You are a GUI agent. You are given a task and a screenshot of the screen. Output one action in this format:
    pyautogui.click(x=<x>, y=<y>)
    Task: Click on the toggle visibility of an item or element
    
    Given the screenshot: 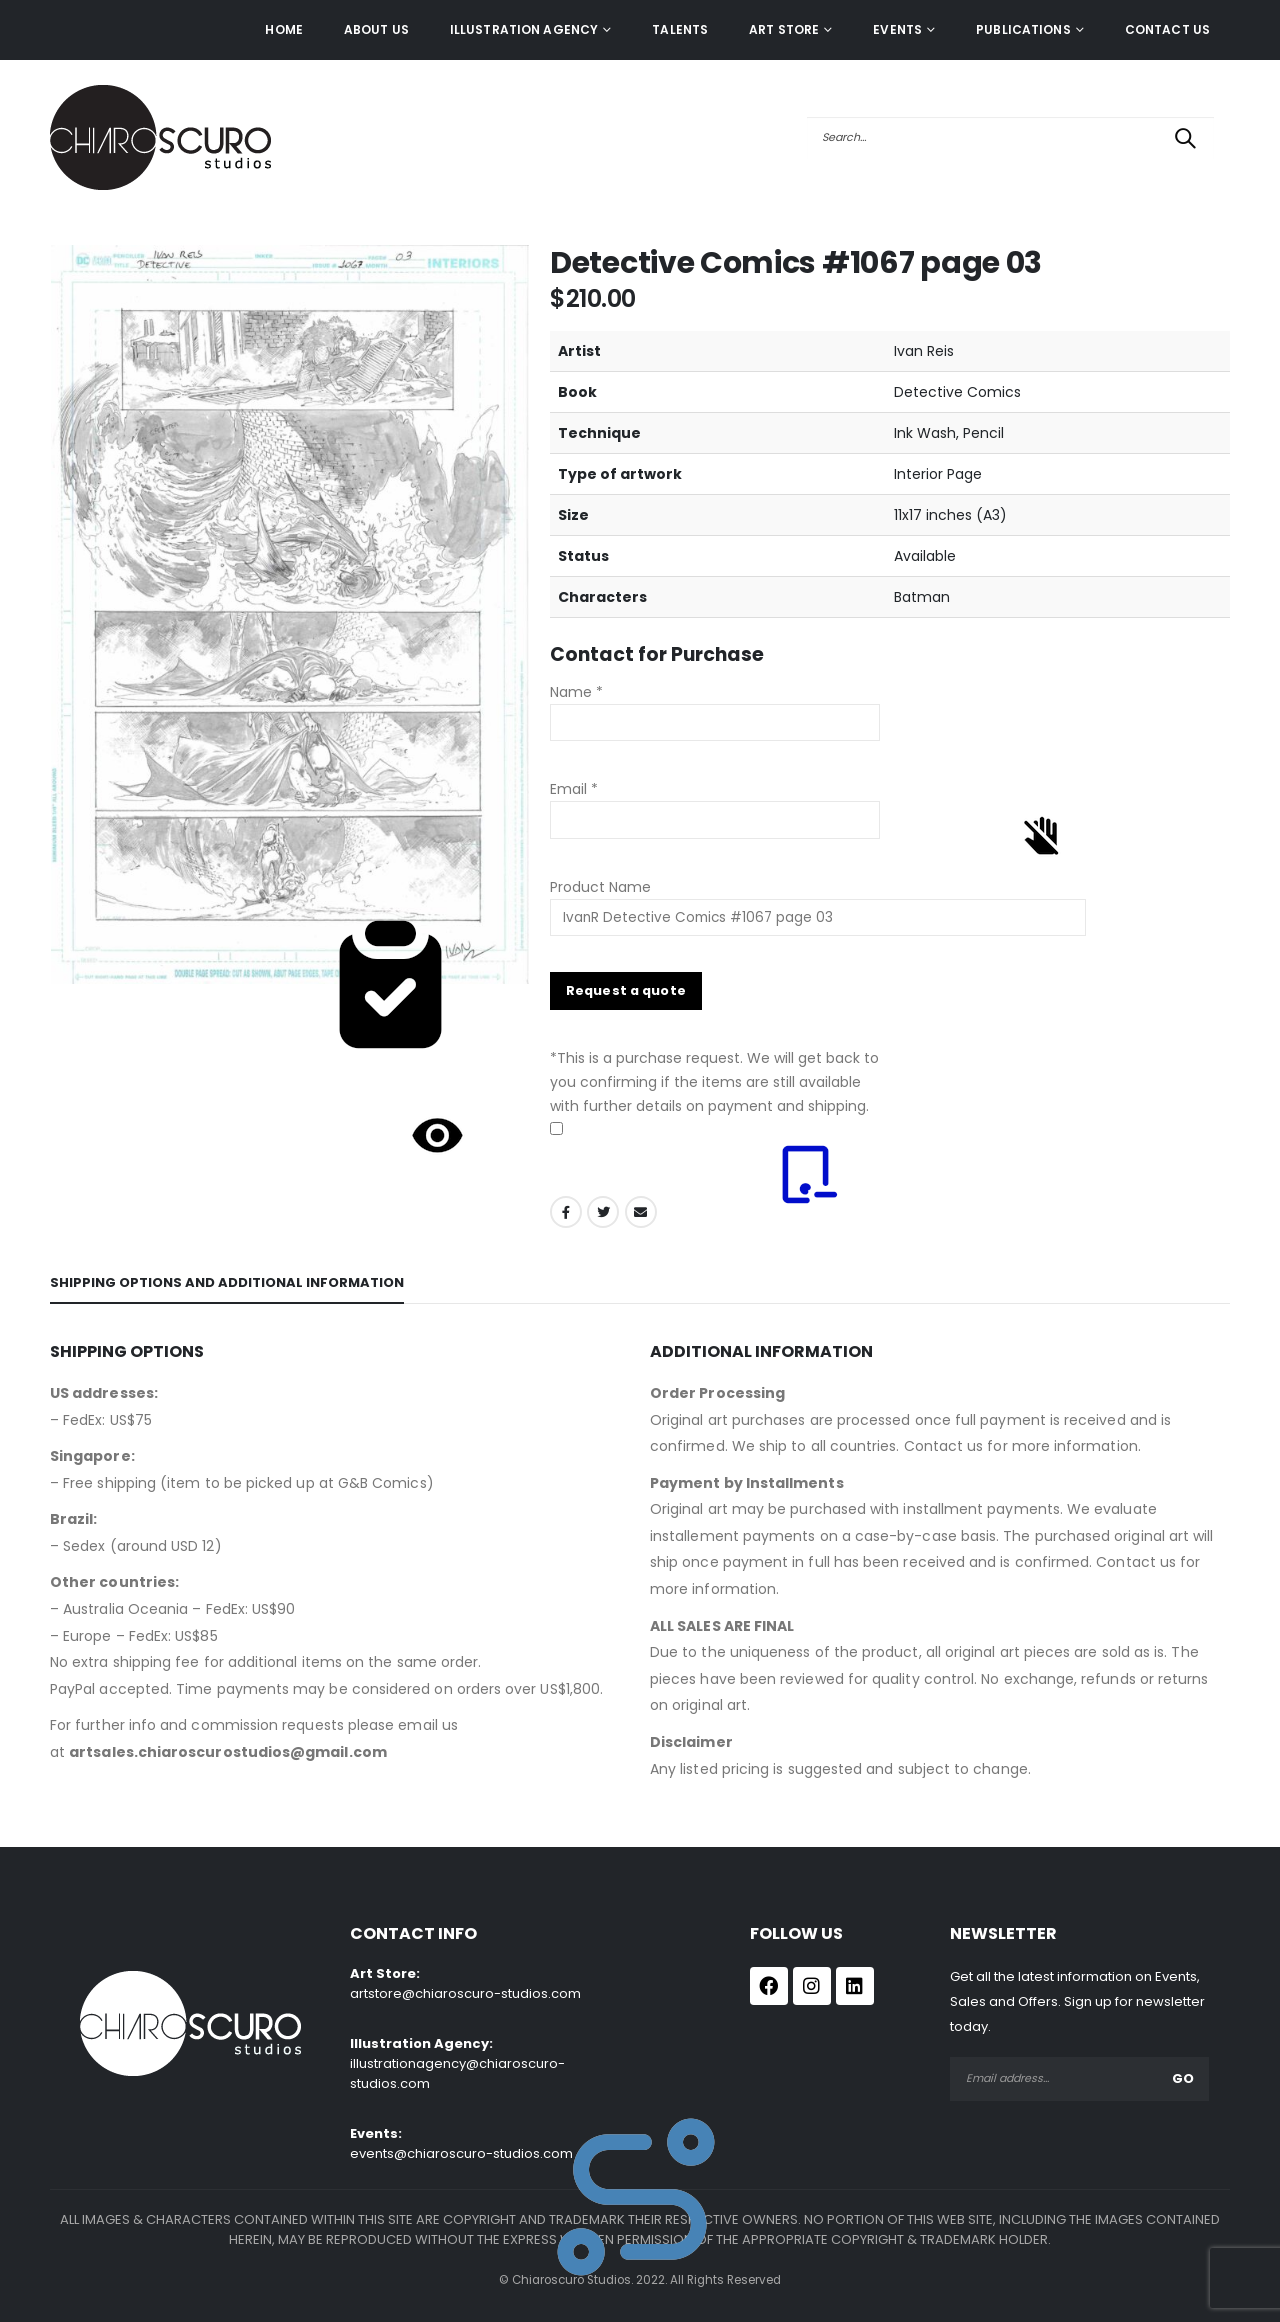 What is the action you would take?
    pyautogui.click(x=437, y=1136)
    